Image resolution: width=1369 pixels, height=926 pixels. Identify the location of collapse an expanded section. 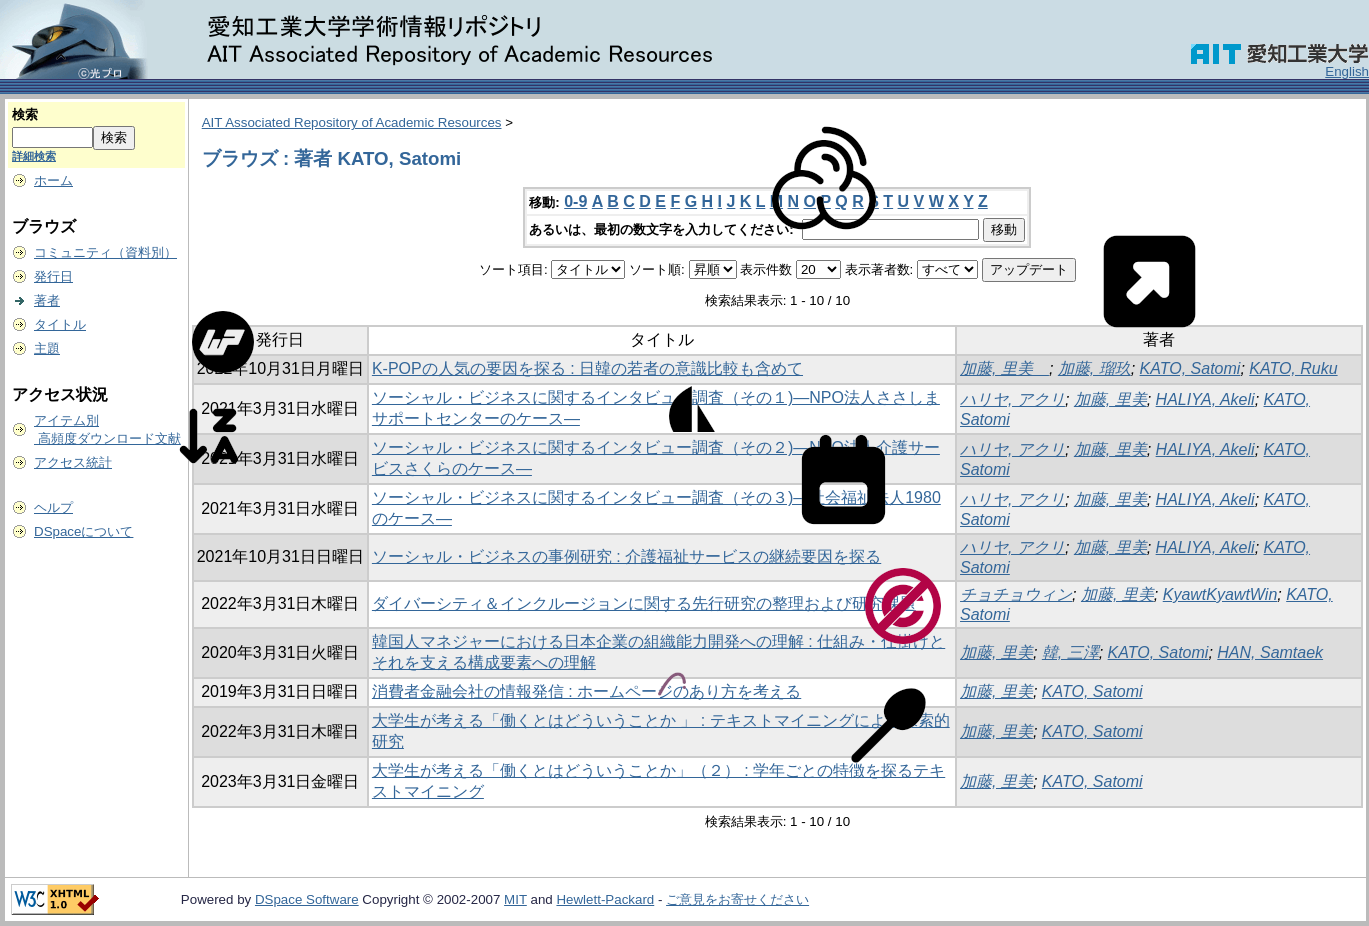
(61, 57).